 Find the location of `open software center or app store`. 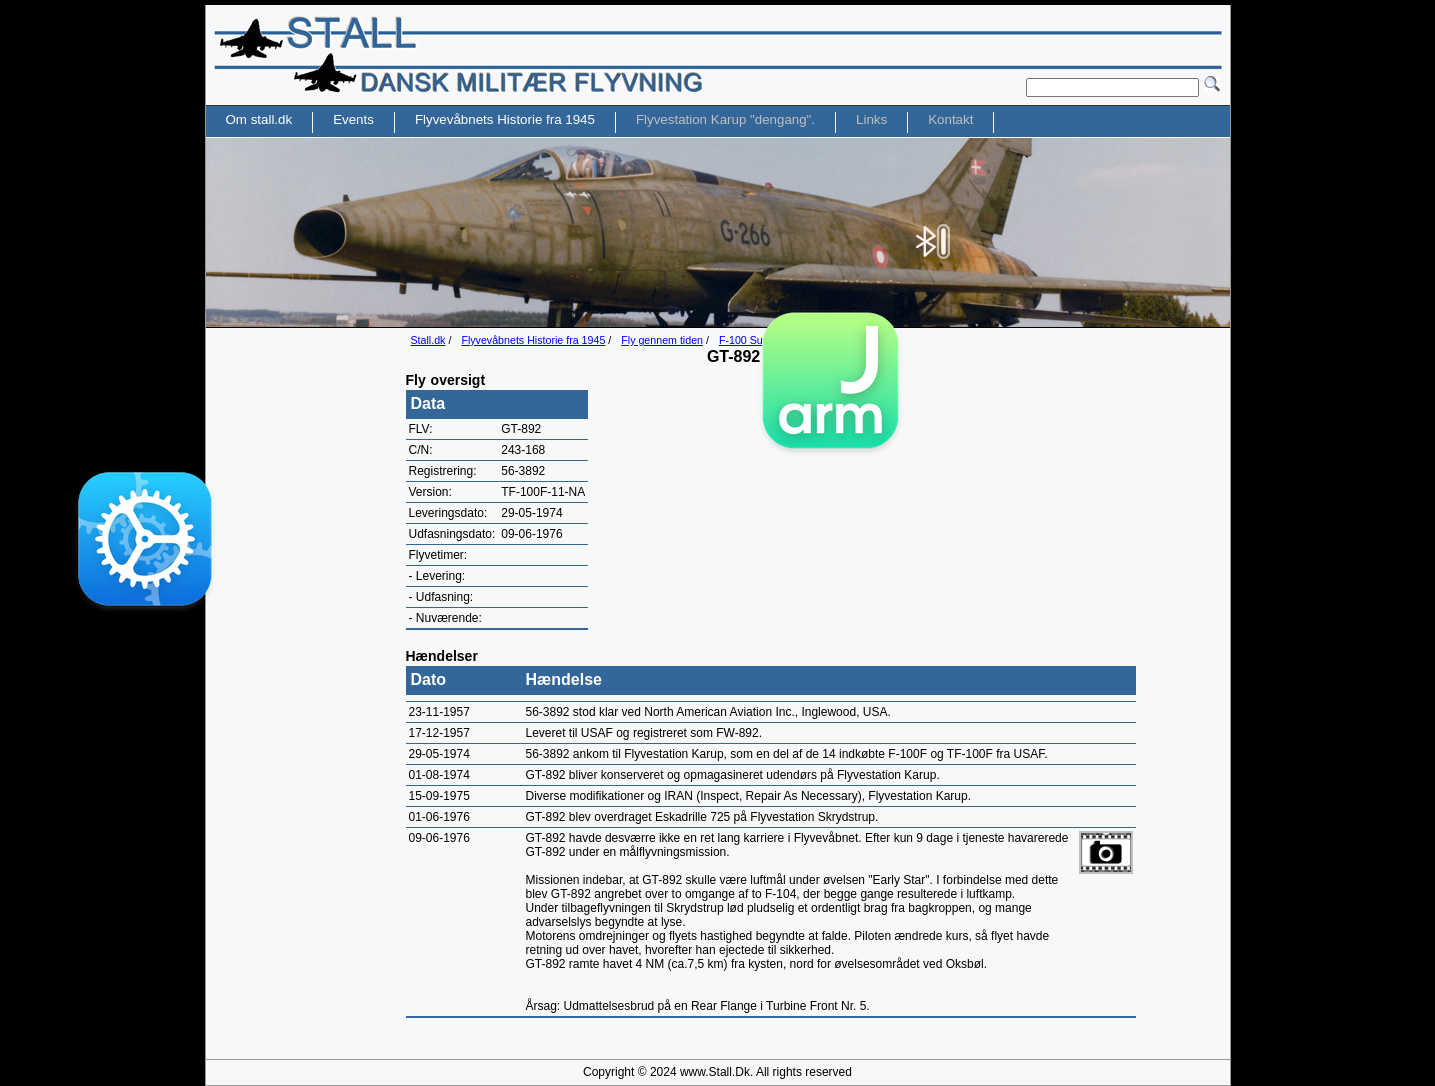

open software center or app store is located at coordinates (145, 539).